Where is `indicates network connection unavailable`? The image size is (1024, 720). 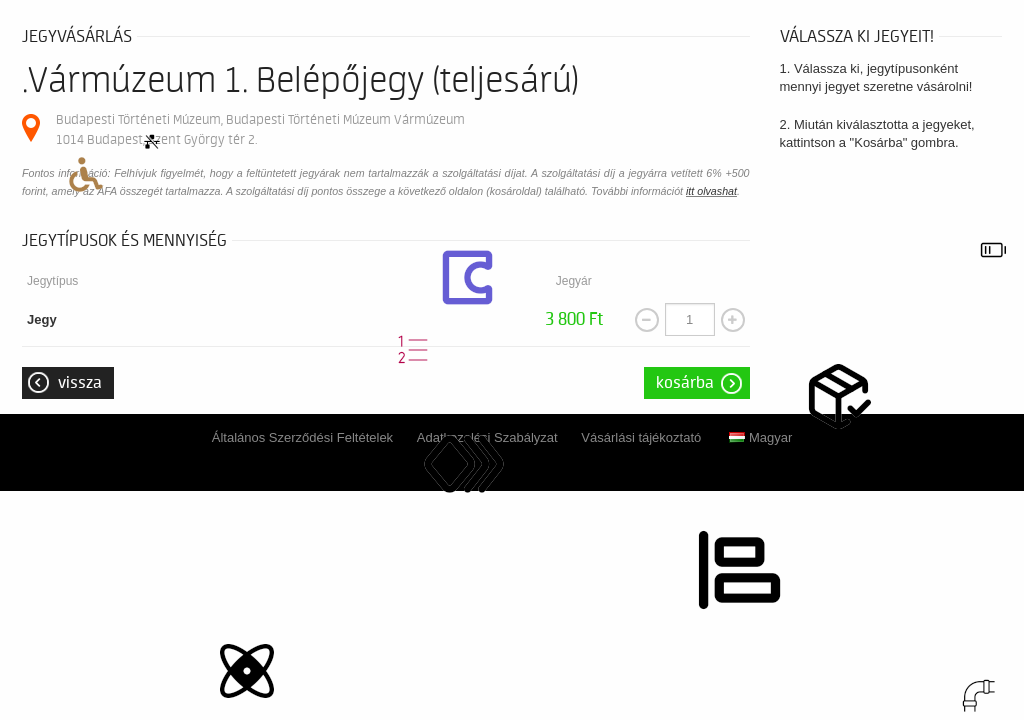
indicates network connection unavailable is located at coordinates (152, 142).